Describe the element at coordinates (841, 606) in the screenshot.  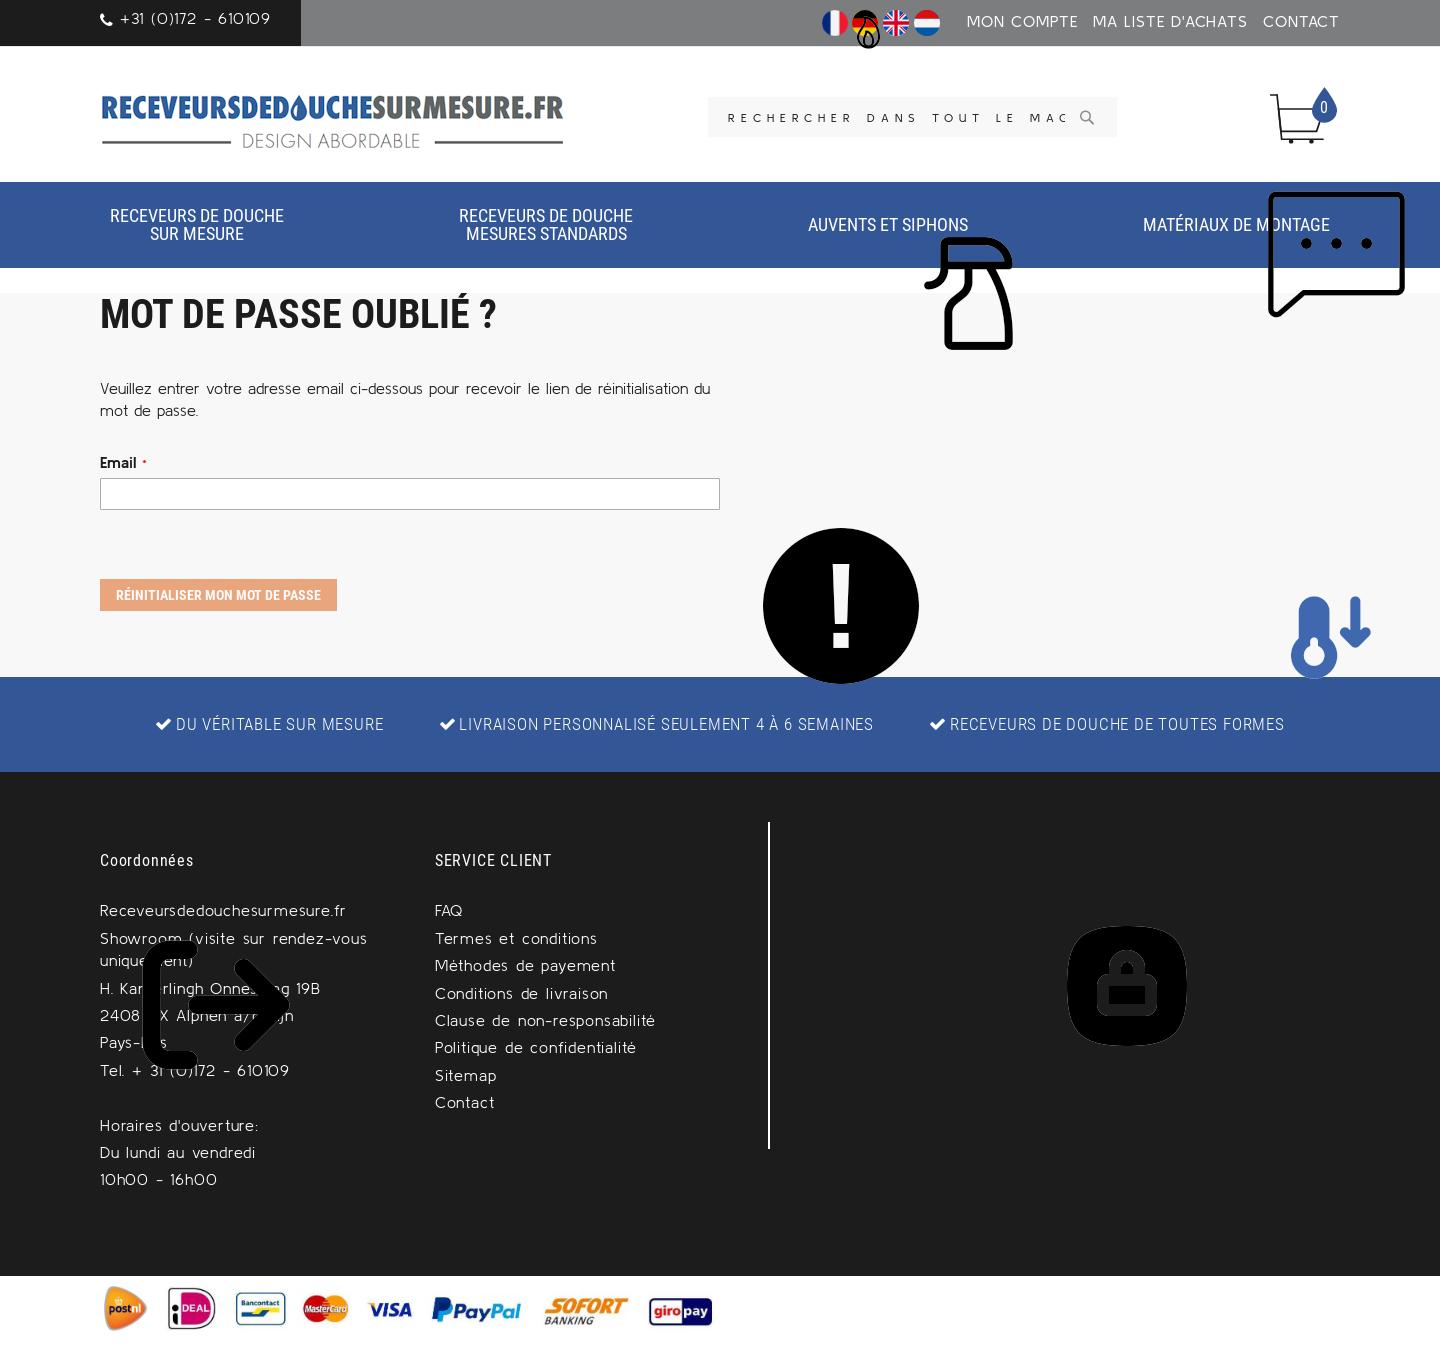
I see `indicates a warning or error state` at that location.